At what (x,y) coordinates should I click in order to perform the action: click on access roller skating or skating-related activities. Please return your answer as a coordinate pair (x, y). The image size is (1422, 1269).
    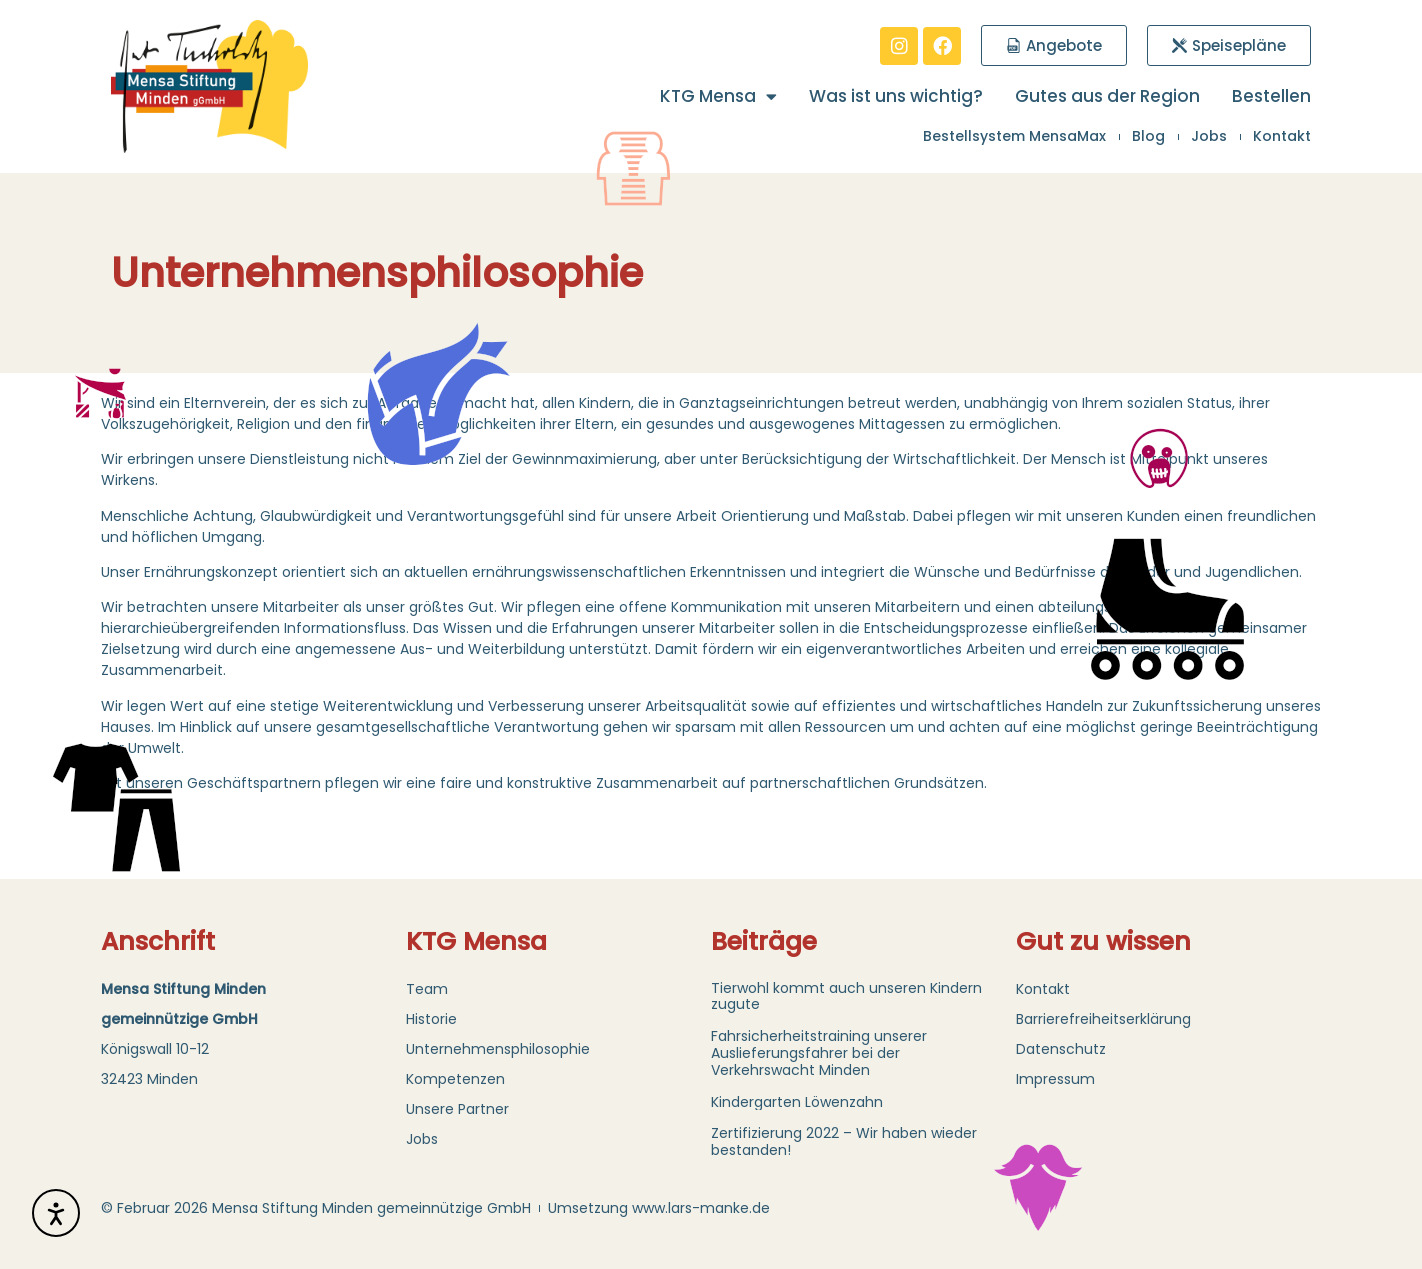
    Looking at the image, I should click on (1167, 597).